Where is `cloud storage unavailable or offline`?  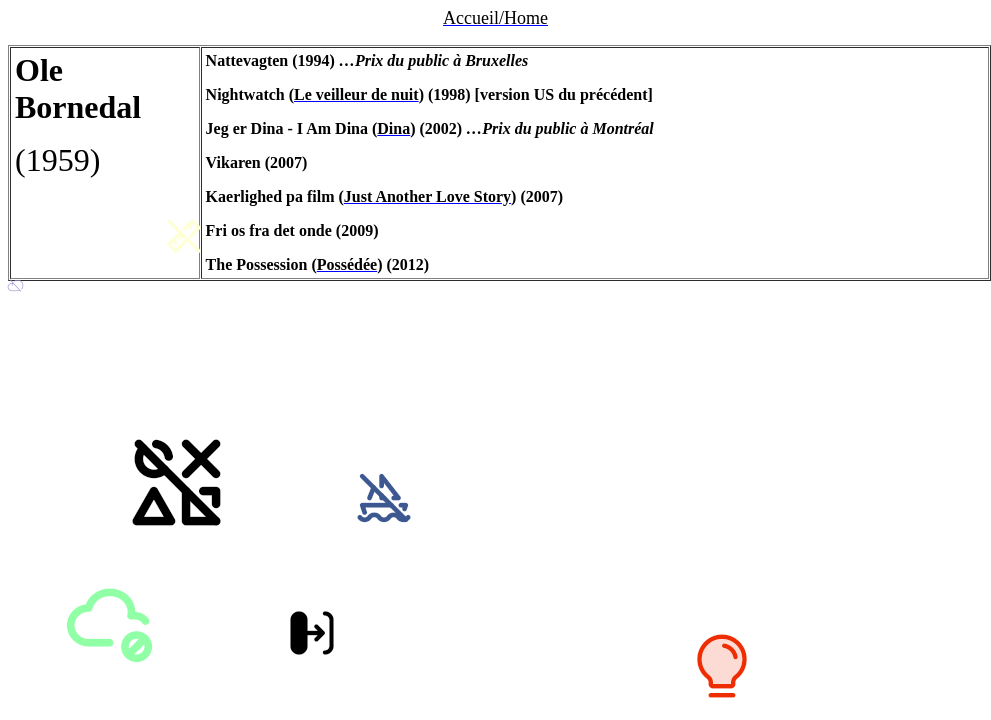 cloud storage unavailable or offline is located at coordinates (15, 285).